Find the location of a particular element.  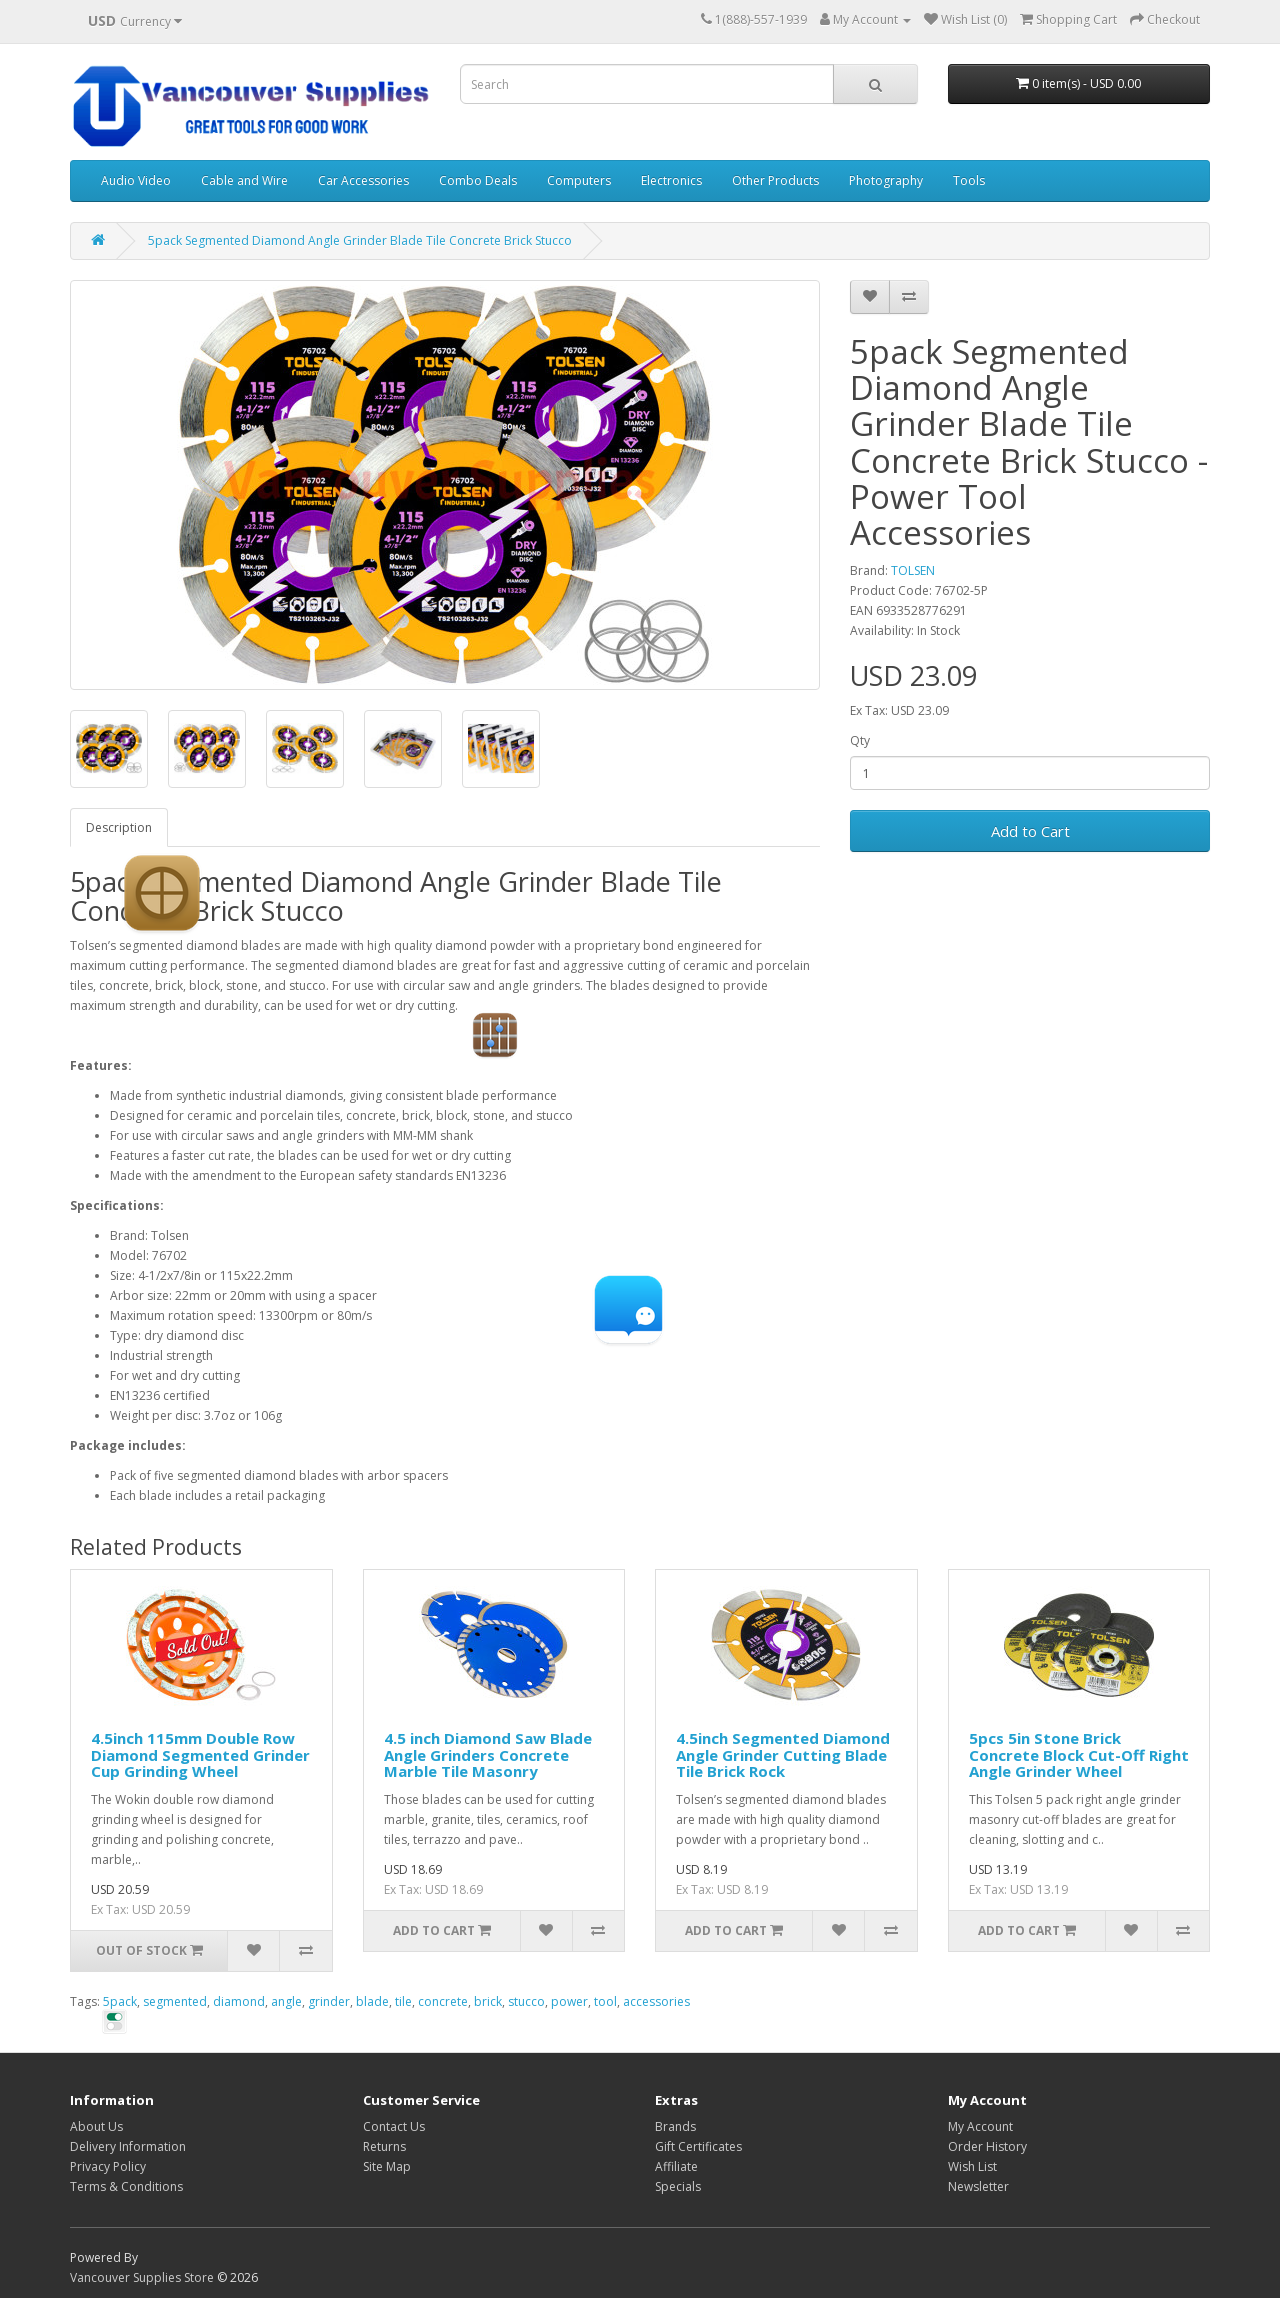

launch 0 A.D. strategy game is located at coordinates (162, 893).